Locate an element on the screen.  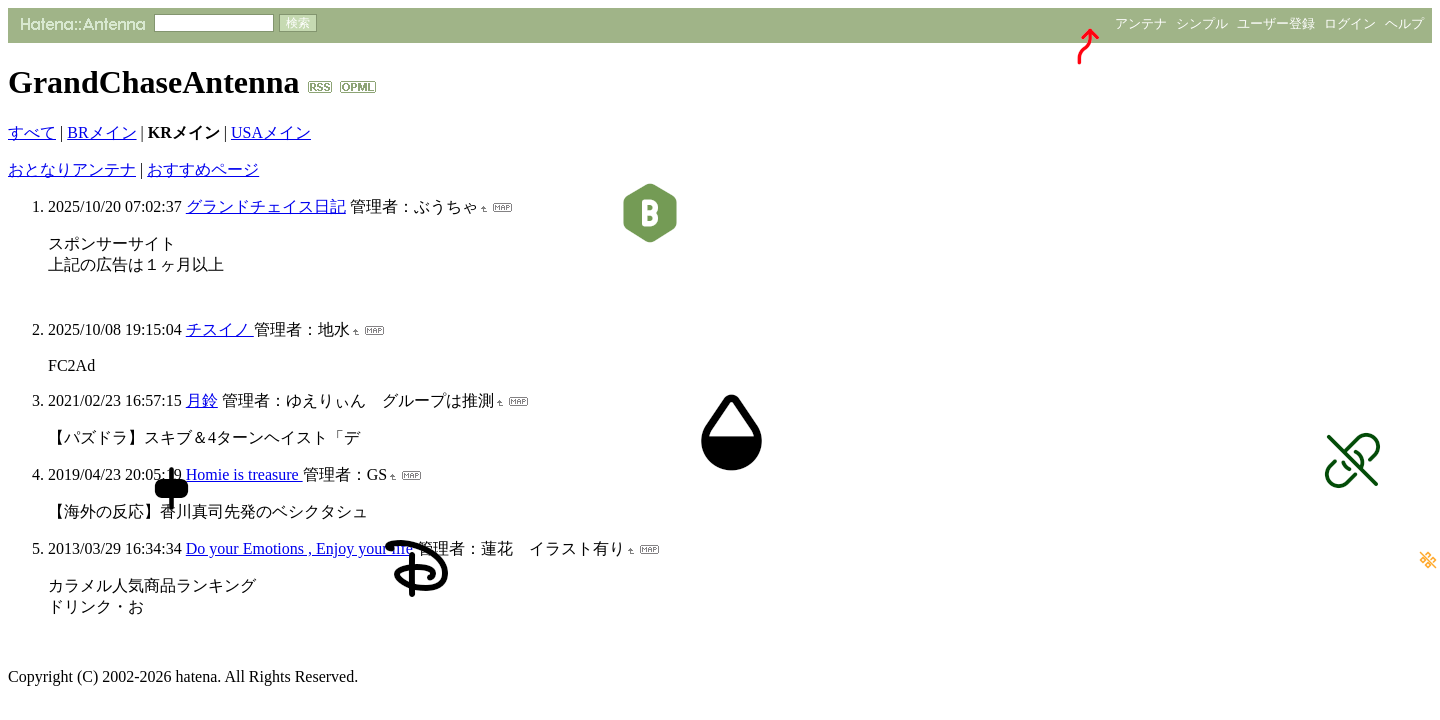
access disney+ streaming service is located at coordinates (418, 567).